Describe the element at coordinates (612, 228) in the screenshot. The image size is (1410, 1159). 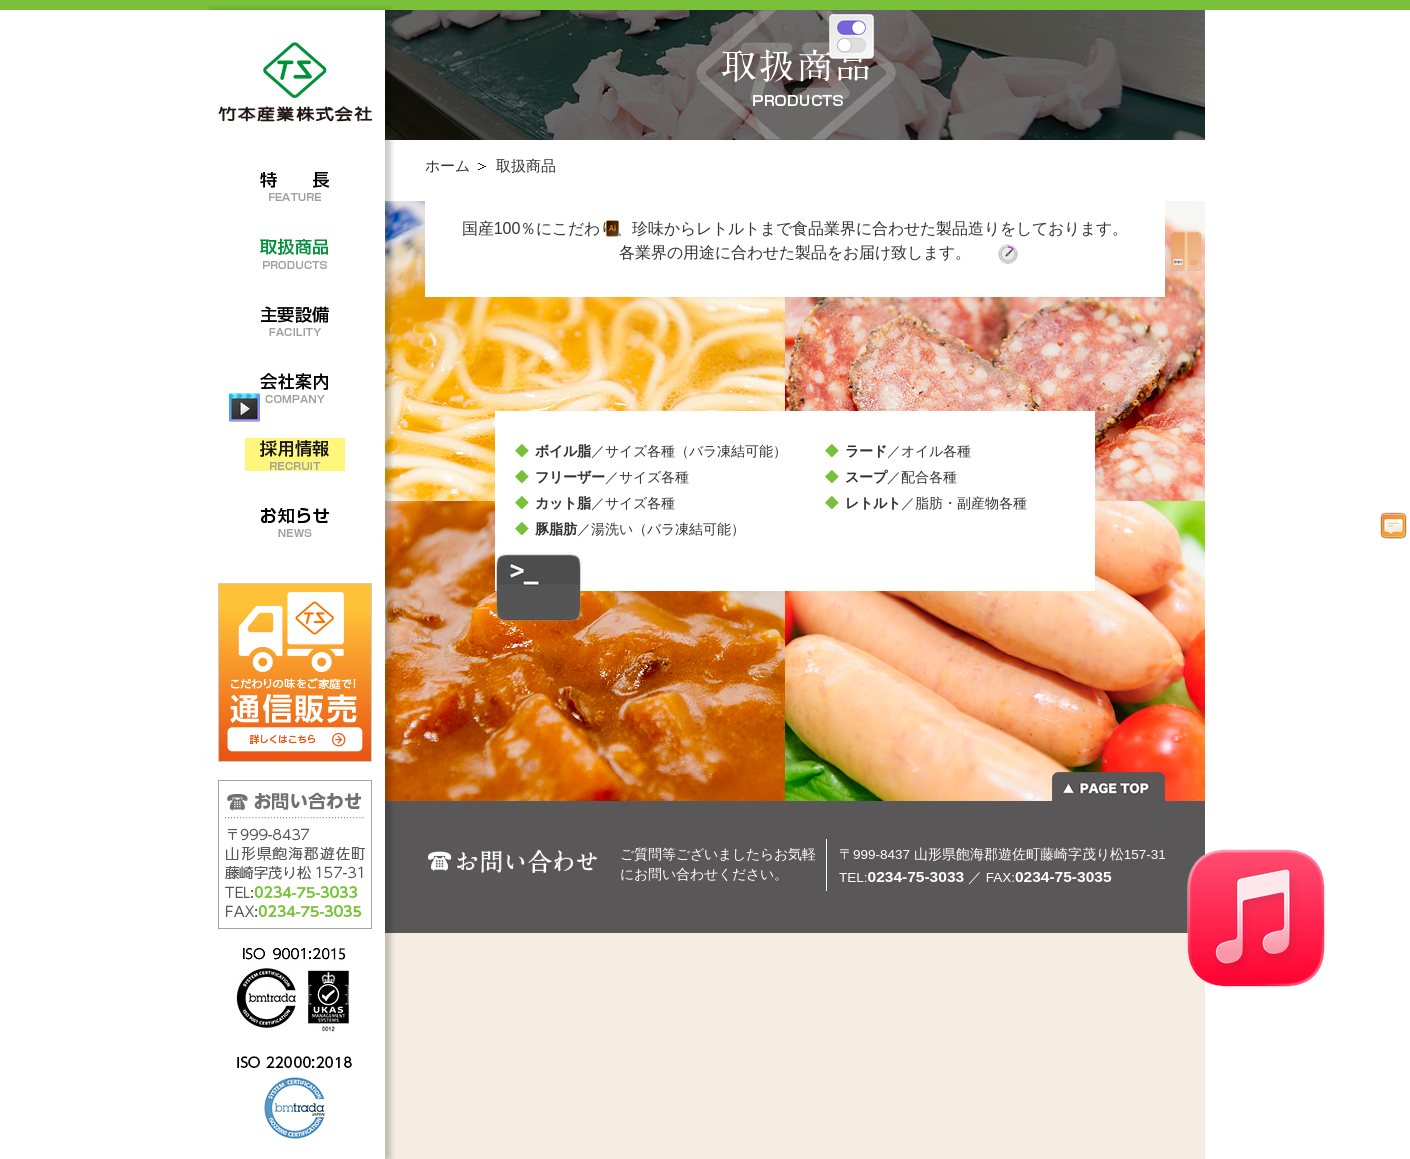
I see `open an Adobe Illustrator file` at that location.